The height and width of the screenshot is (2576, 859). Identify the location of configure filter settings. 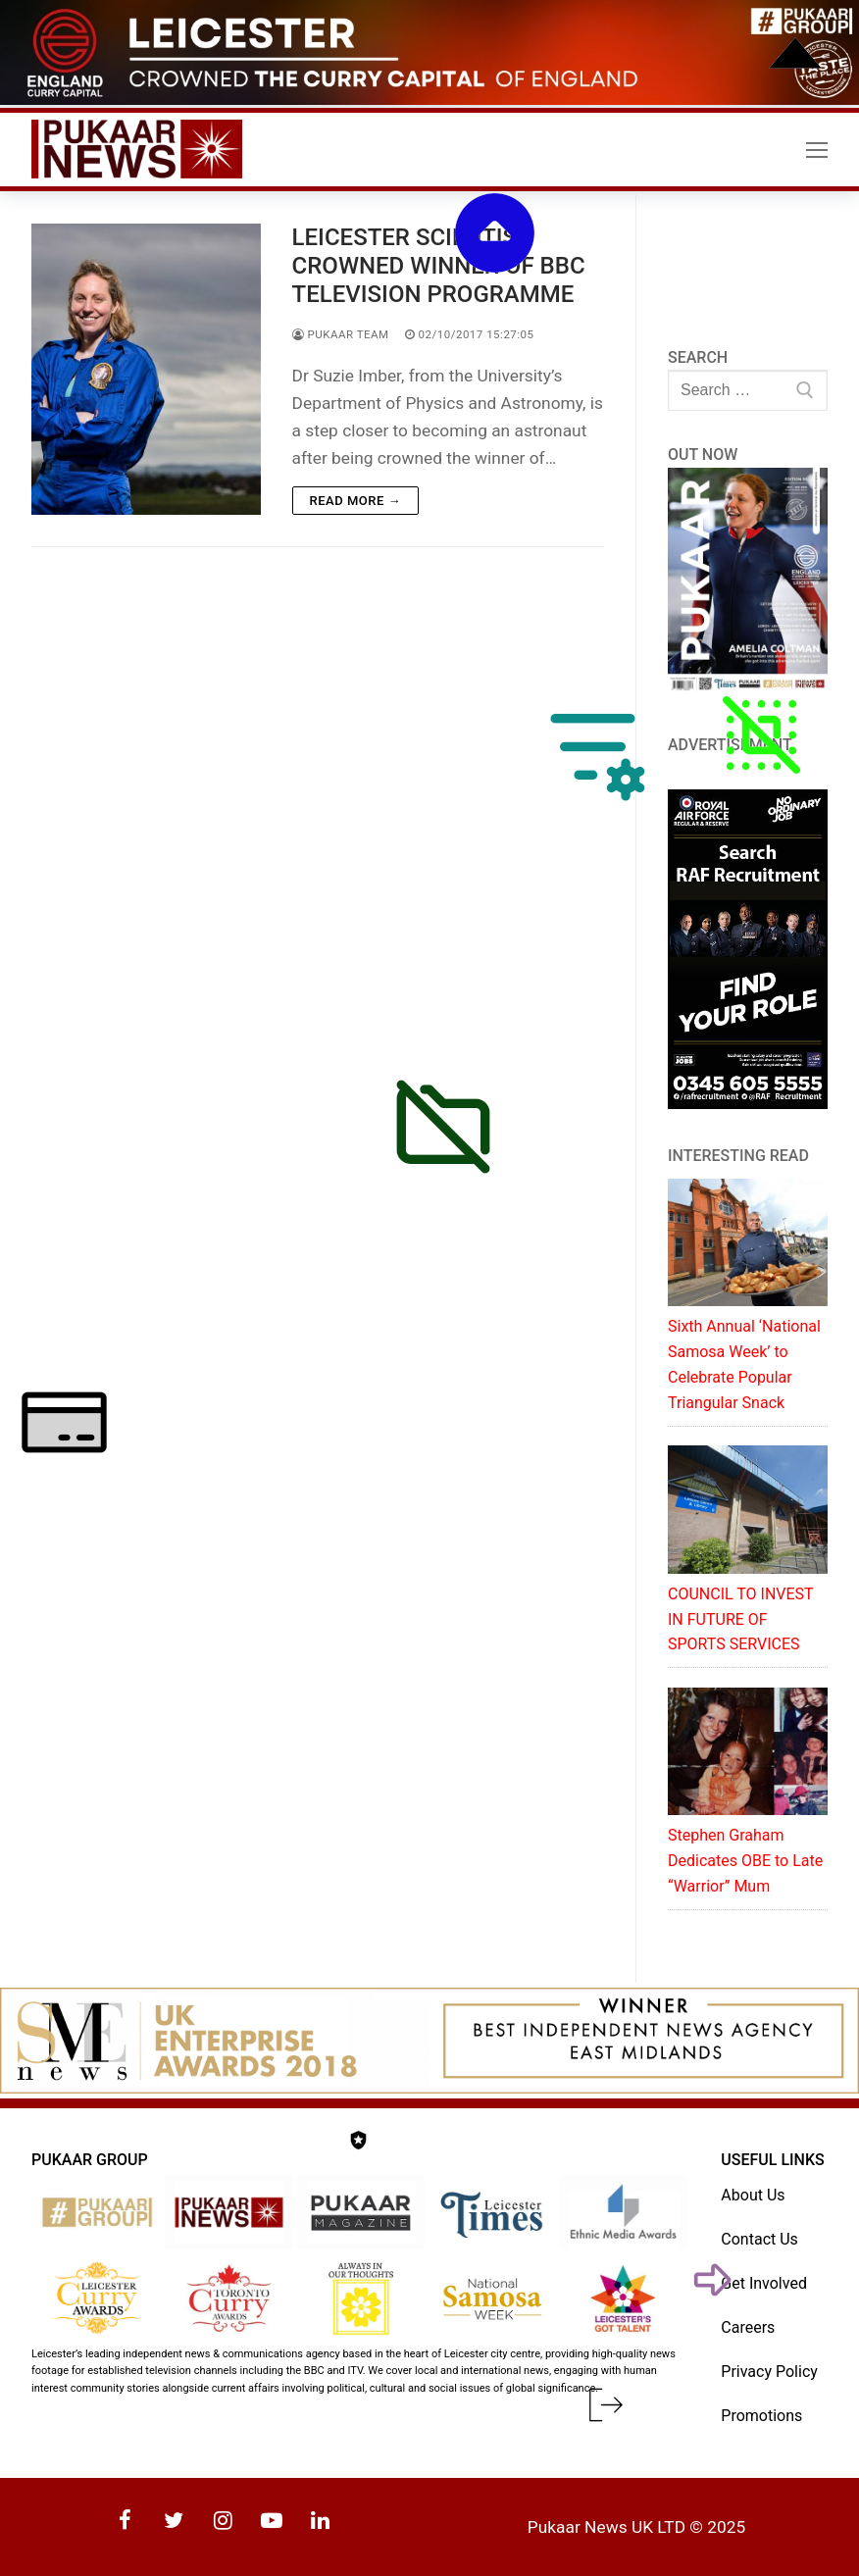
(592, 746).